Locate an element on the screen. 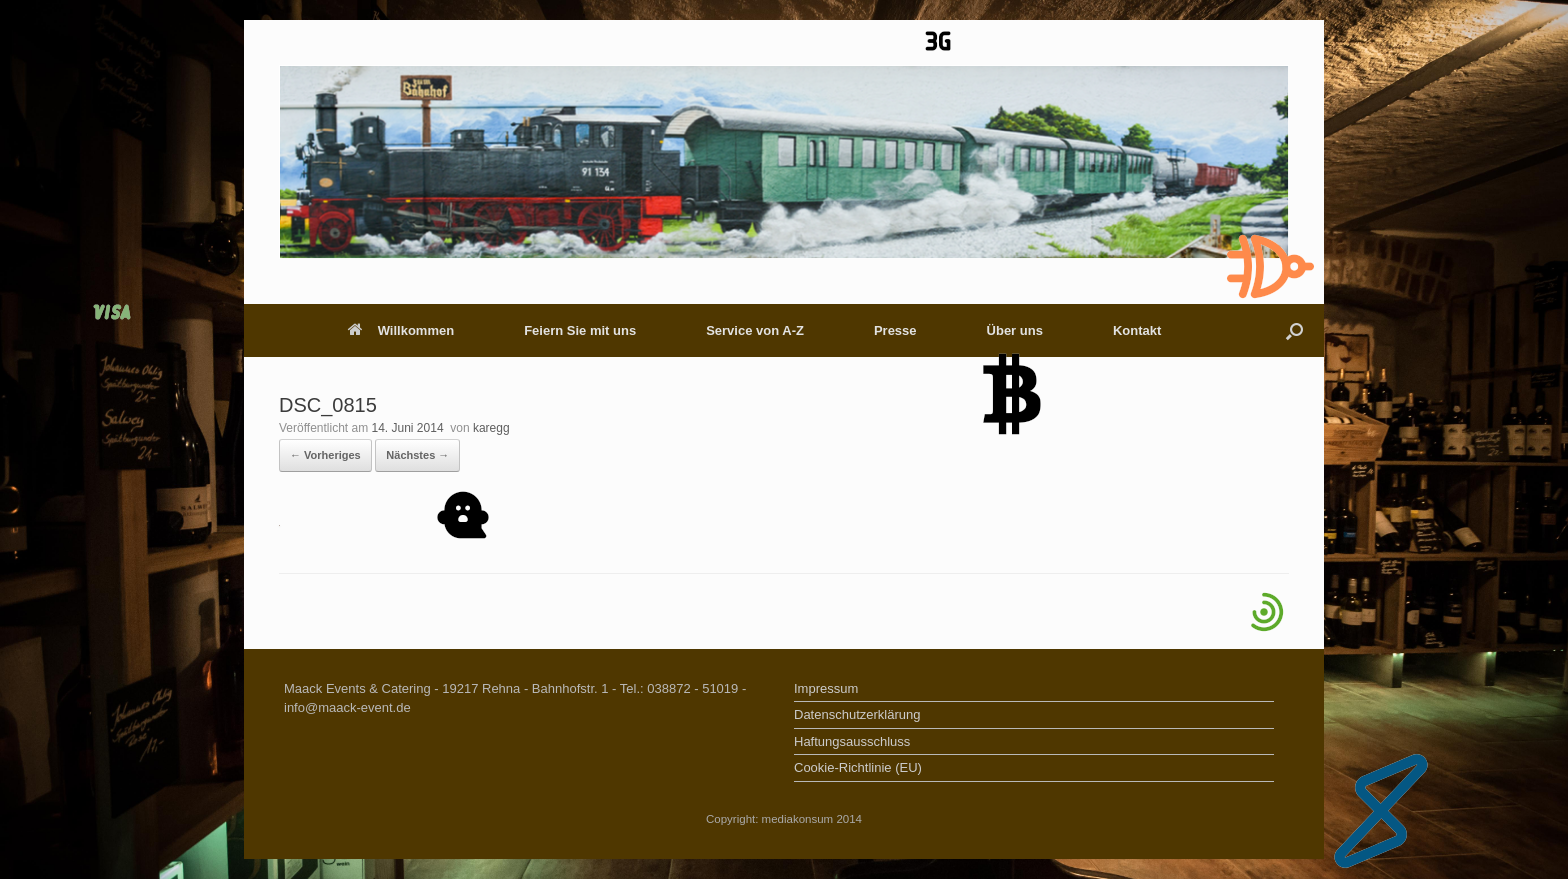  toggle ghost mode or invisible status is located at coordinates (463, 515).